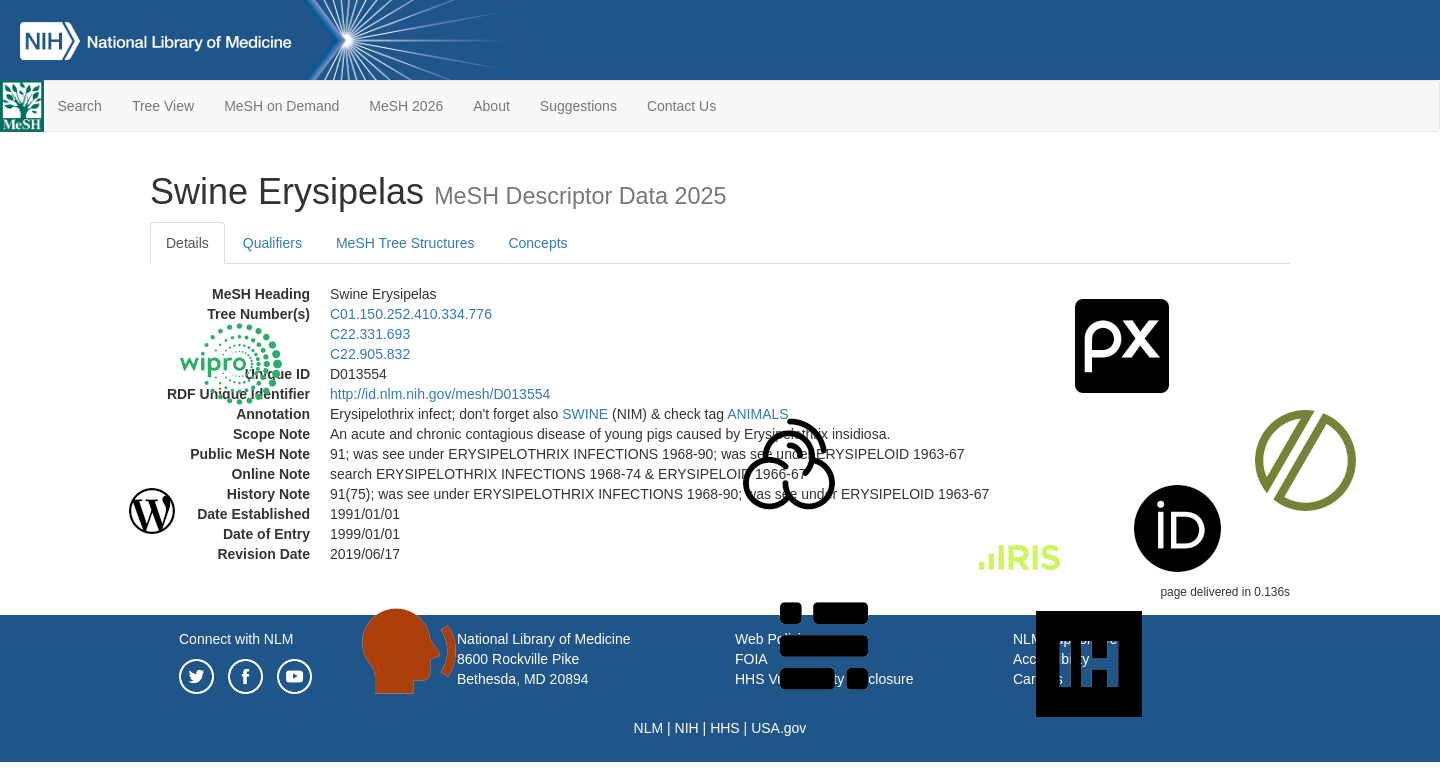  What do you see at coordinates (152, 511) in the screenshot?
I see `open the WordPress app` at bounding box center [152, 511].